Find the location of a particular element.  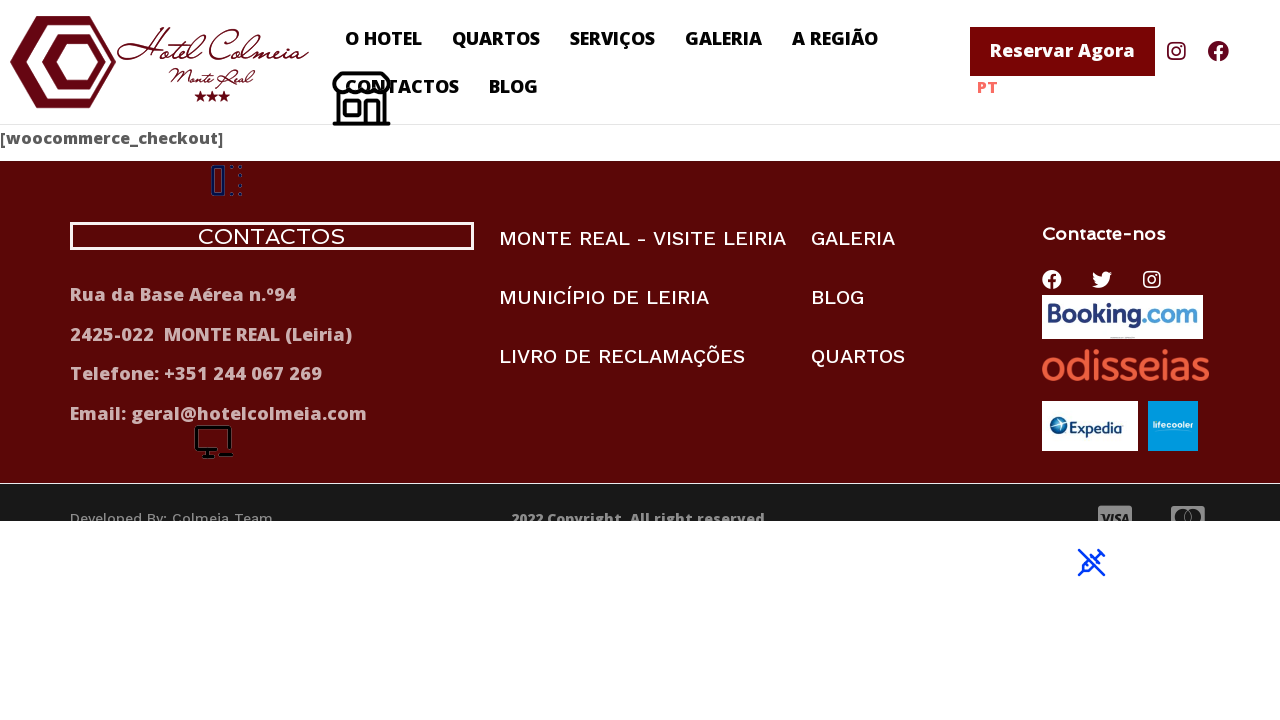

indicates vaccination not available or required is located at coordinates (1091, 562).